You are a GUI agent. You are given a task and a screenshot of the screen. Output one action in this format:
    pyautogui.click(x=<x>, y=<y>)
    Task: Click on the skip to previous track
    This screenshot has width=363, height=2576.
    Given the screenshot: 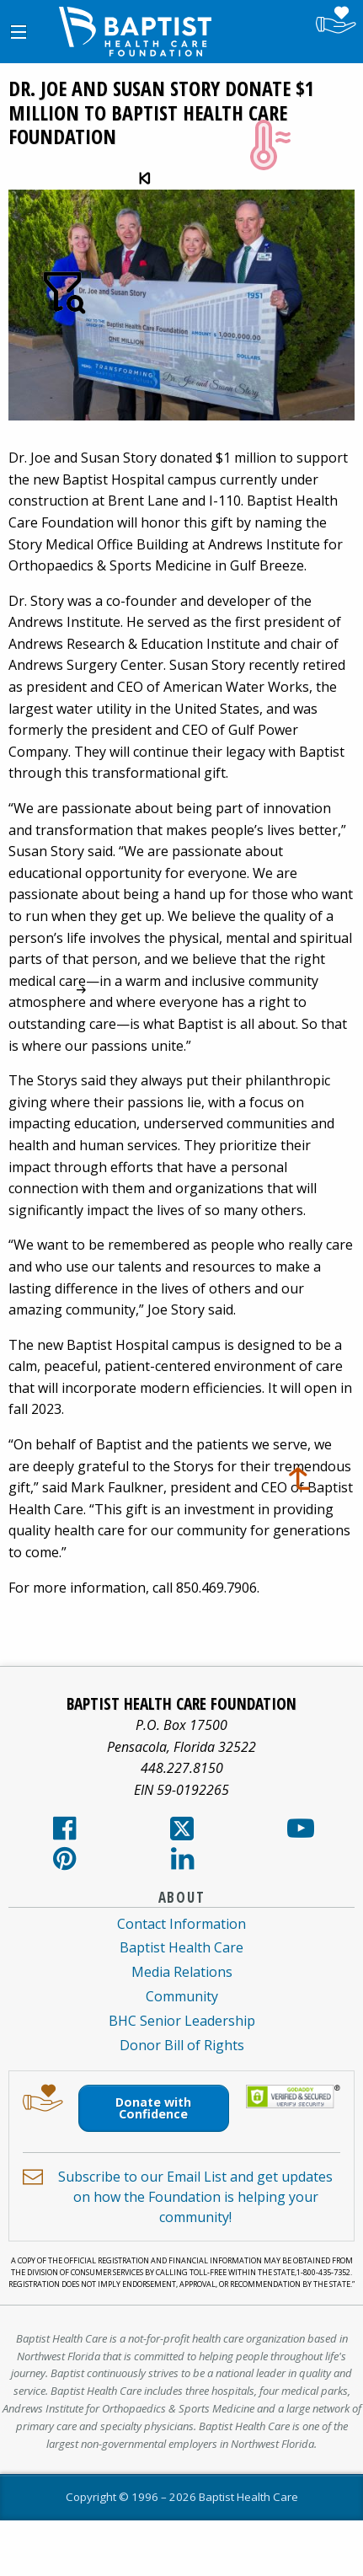 What is the action you would take?
    pyautogui.click(x=144, y=178)
    